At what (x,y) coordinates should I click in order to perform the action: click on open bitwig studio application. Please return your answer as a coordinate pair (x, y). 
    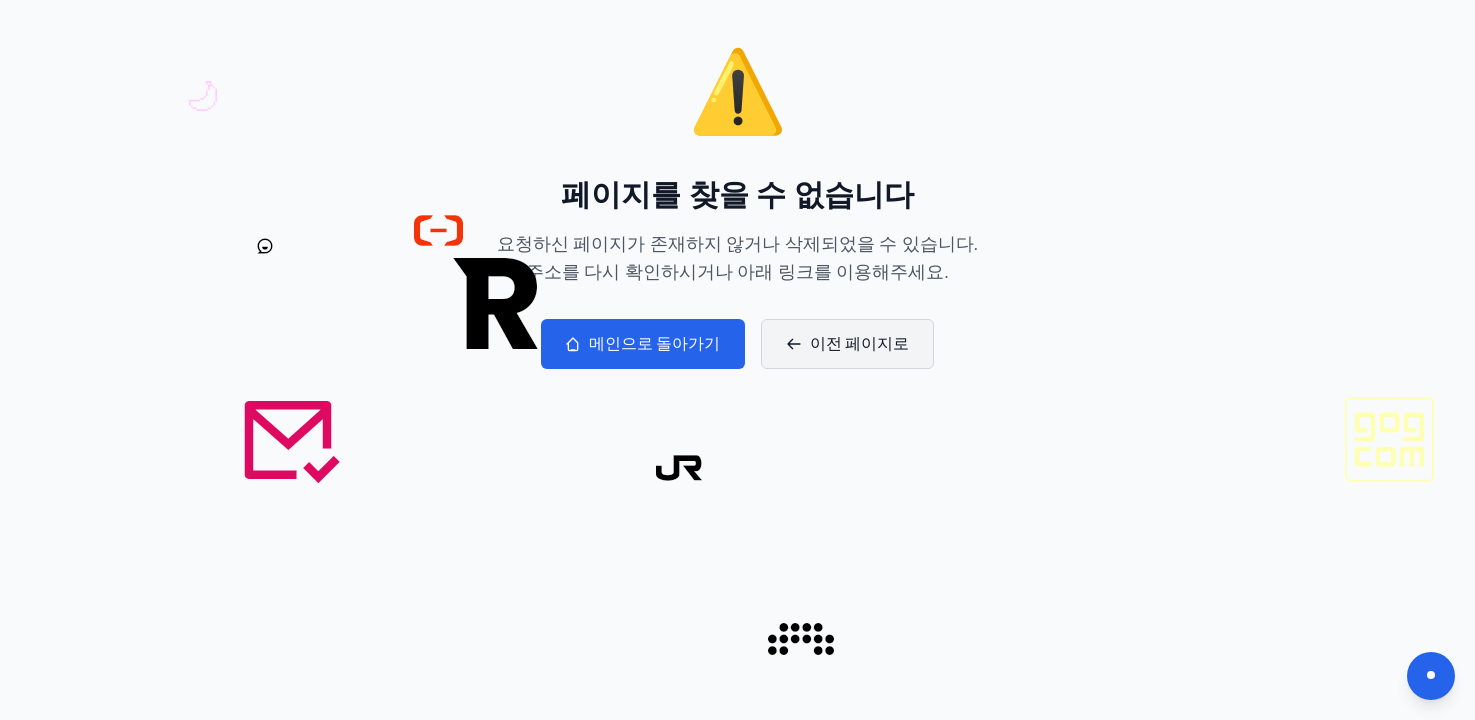
    Looking at the image, I should click on (801, 639).